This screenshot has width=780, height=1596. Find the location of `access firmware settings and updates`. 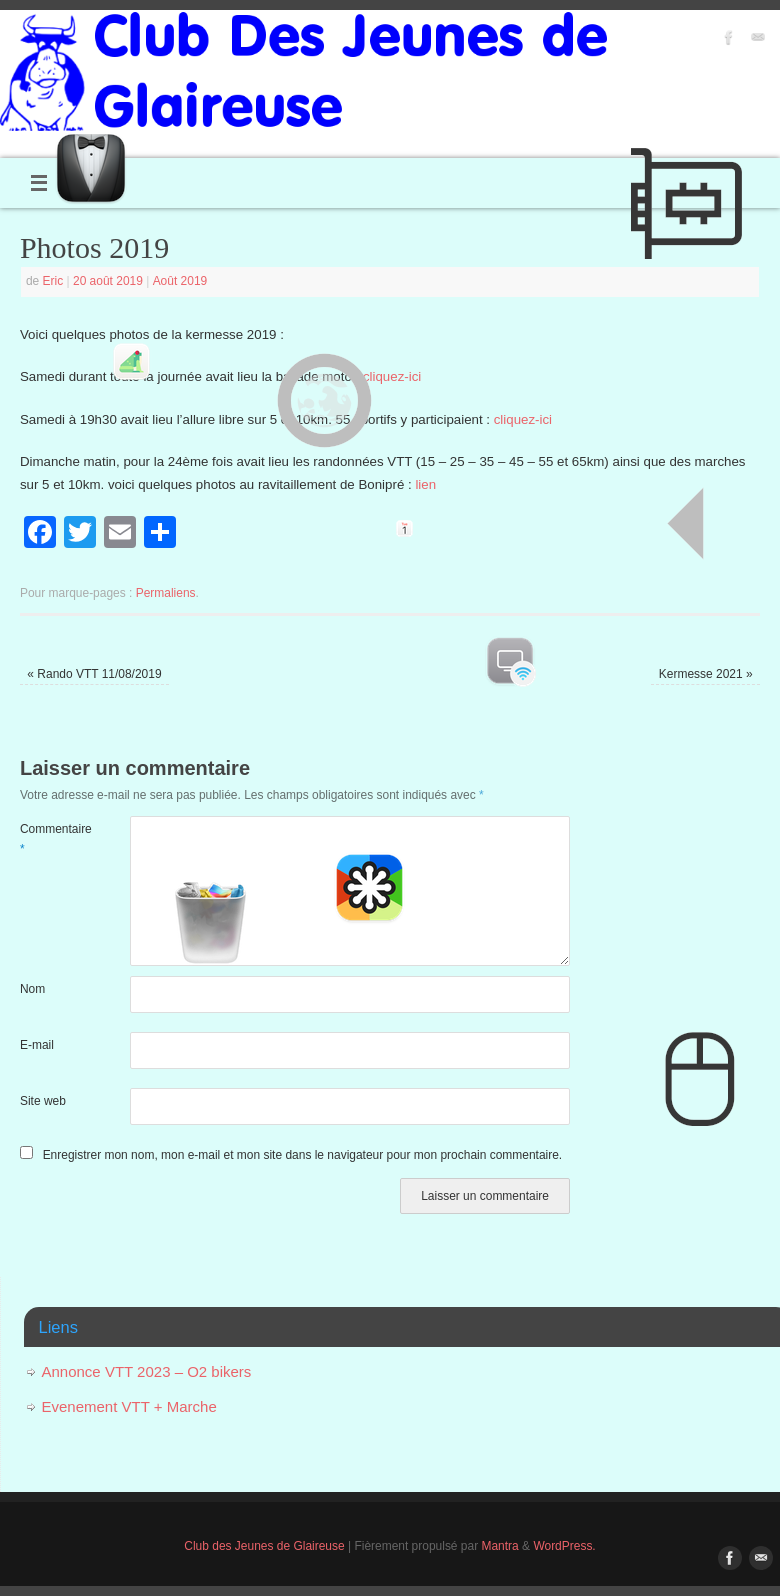

access firmware settings and updates is located at coordinates (686, 203).